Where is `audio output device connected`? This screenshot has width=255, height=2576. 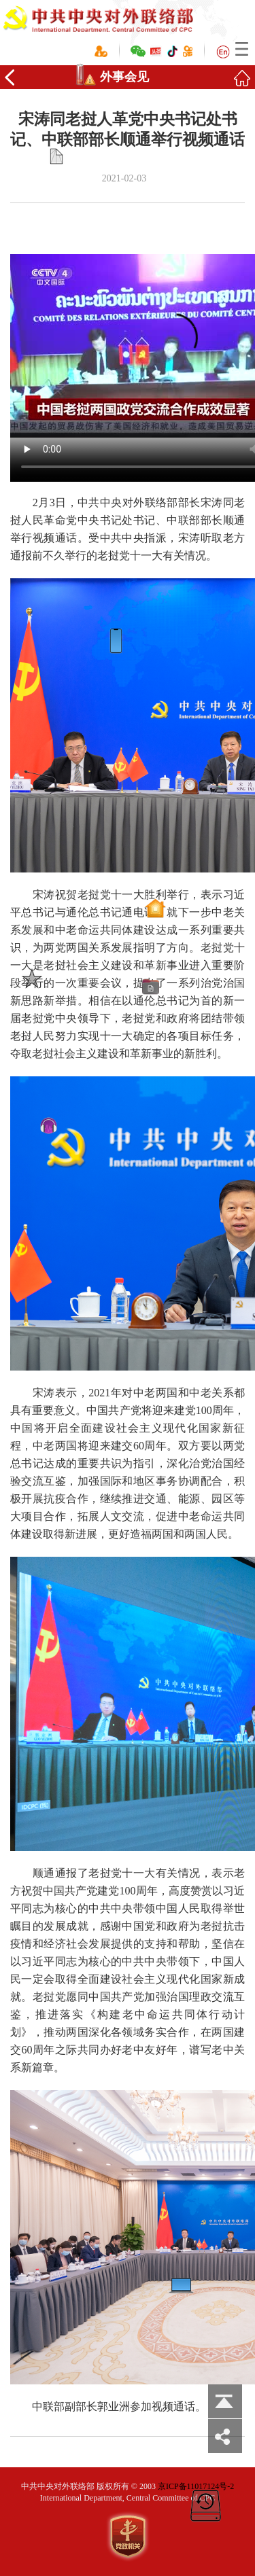
audio output device connected is located at coordinates (48, 1125).